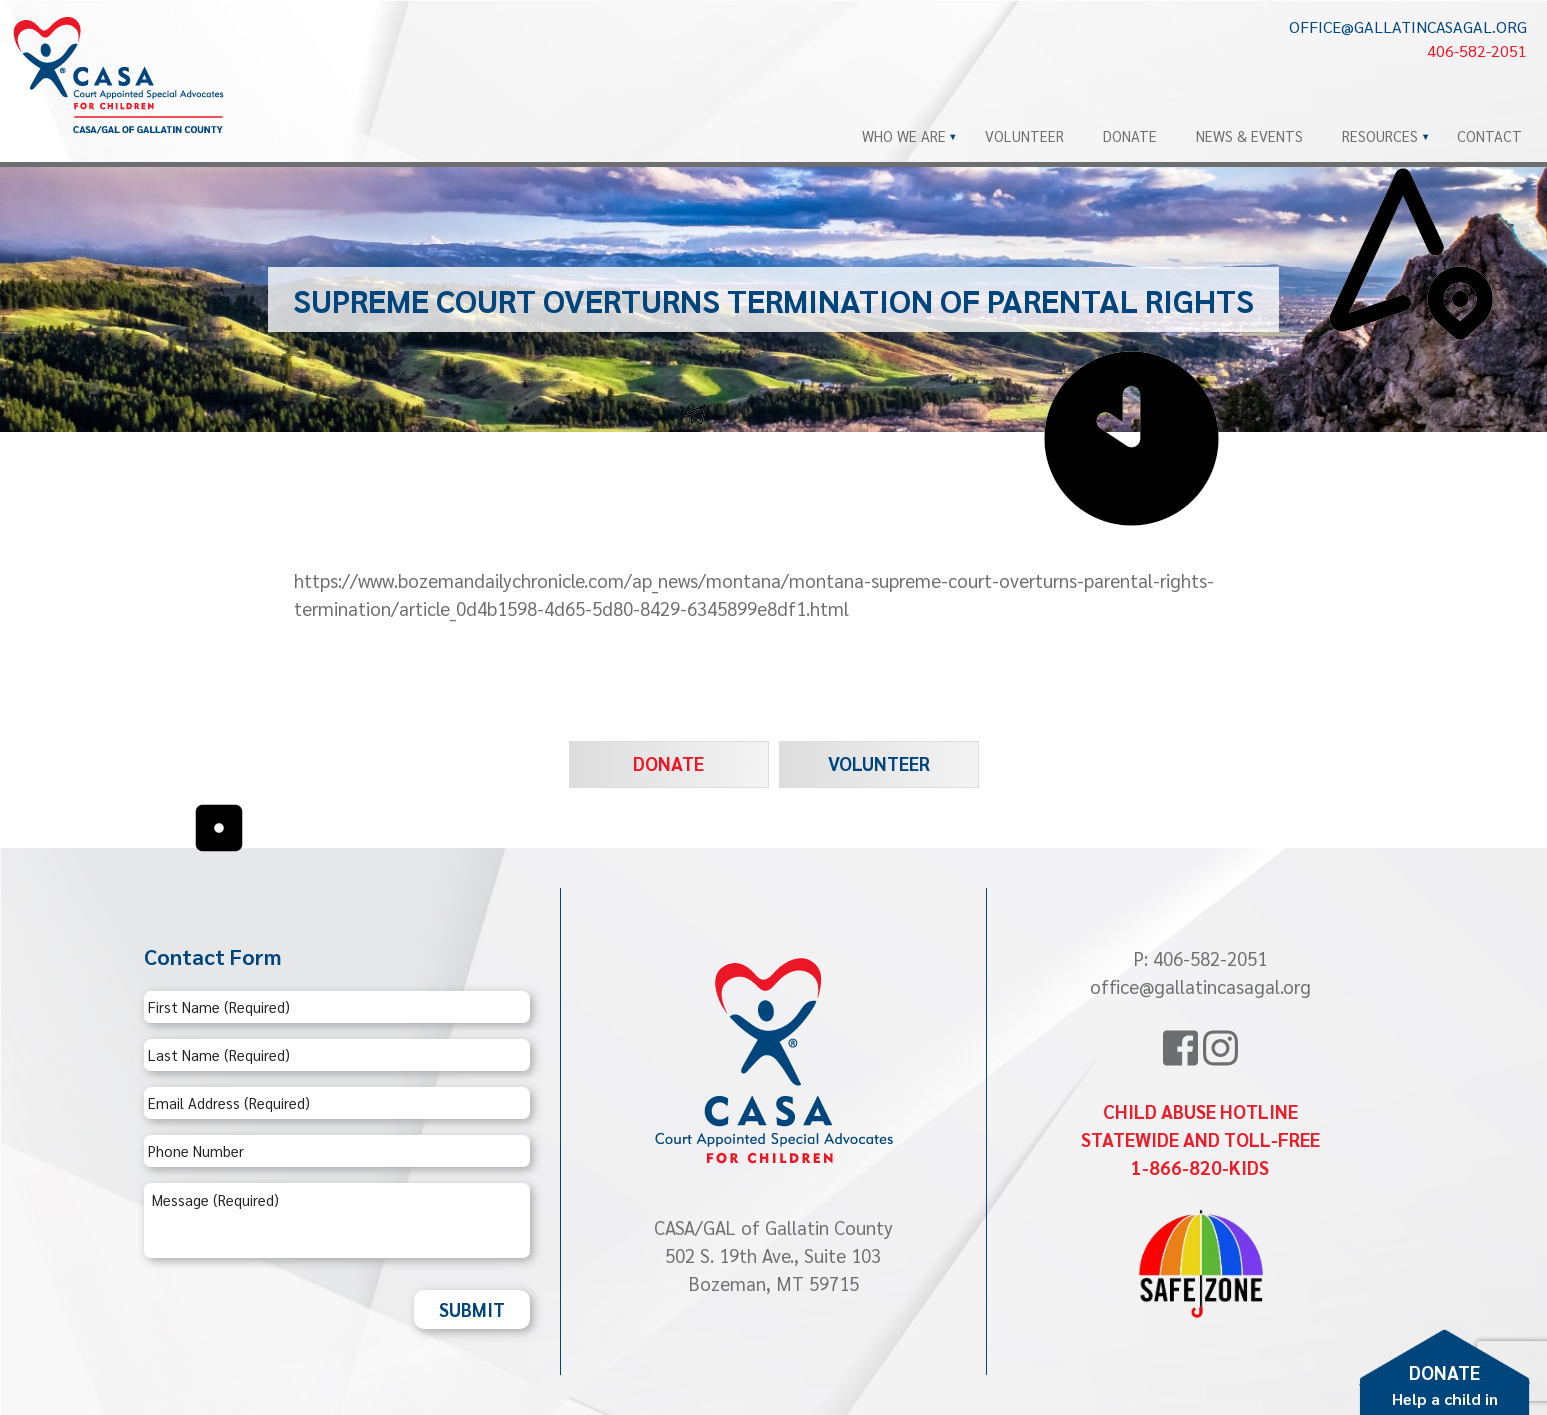  I want to click on open Telegram messaging app, so click(696, 415).